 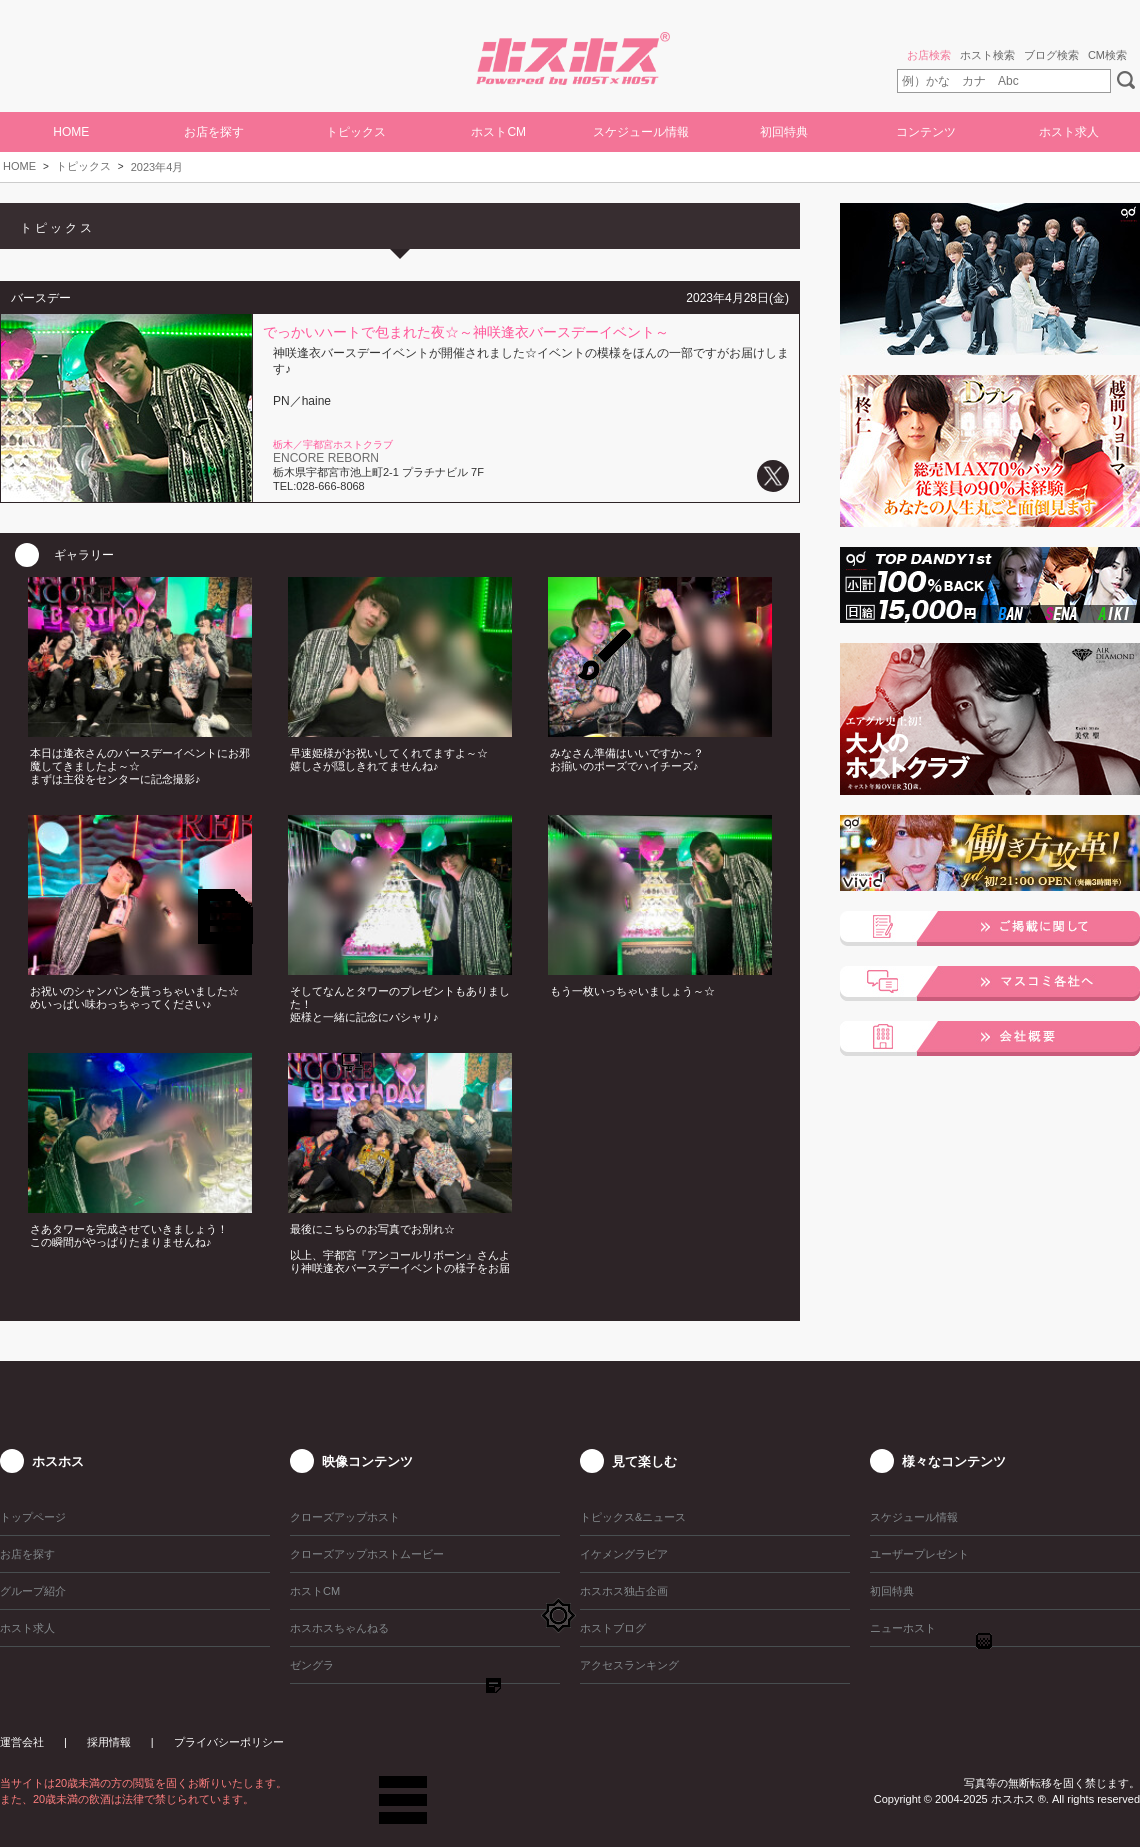 I want to click on access brush or painting tools, so click(x=605, y=654).